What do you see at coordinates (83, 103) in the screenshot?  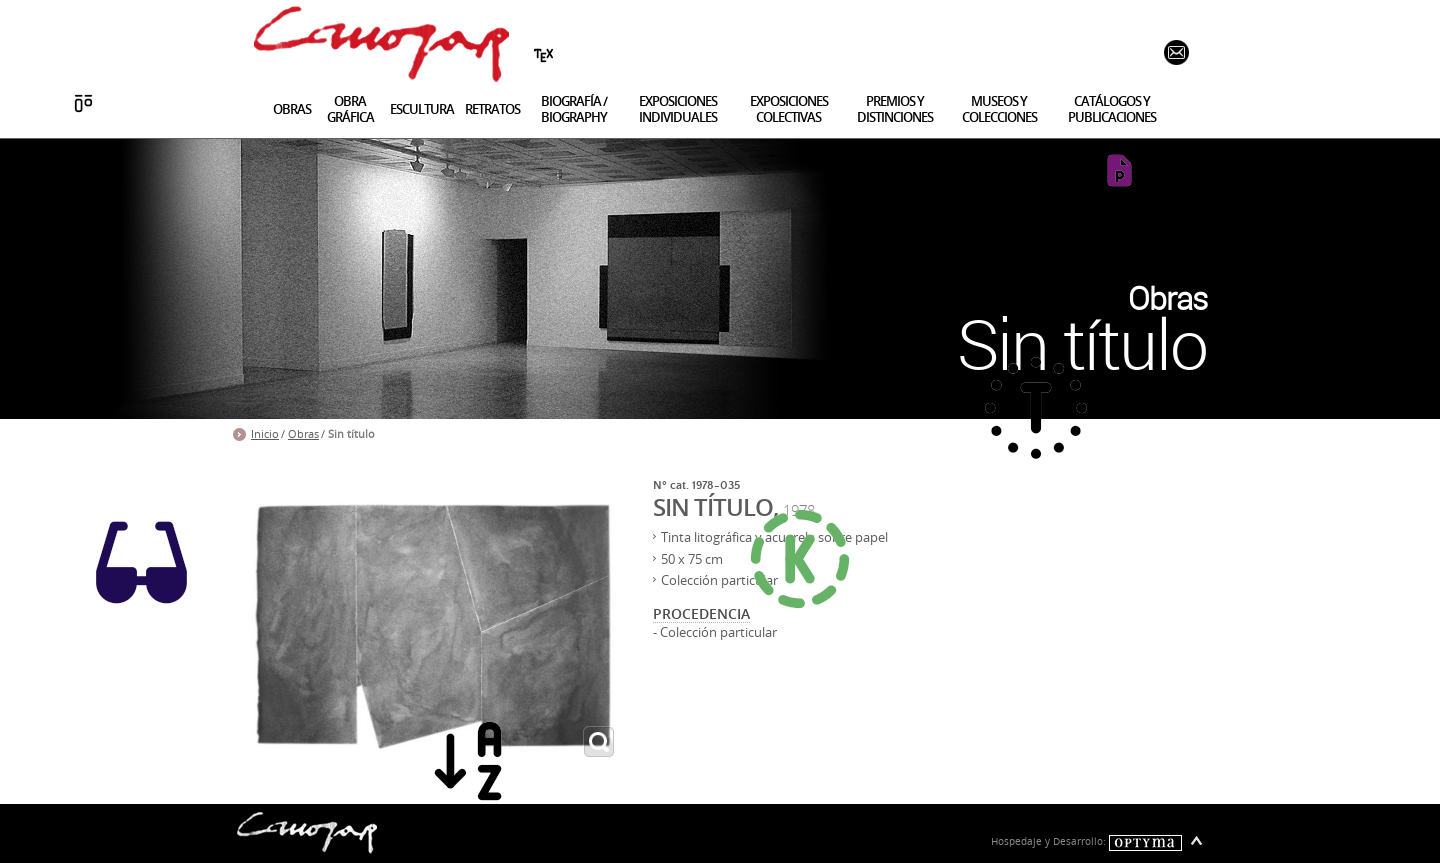 I see `switch to kanban board view` at bounding box center [83, 103].